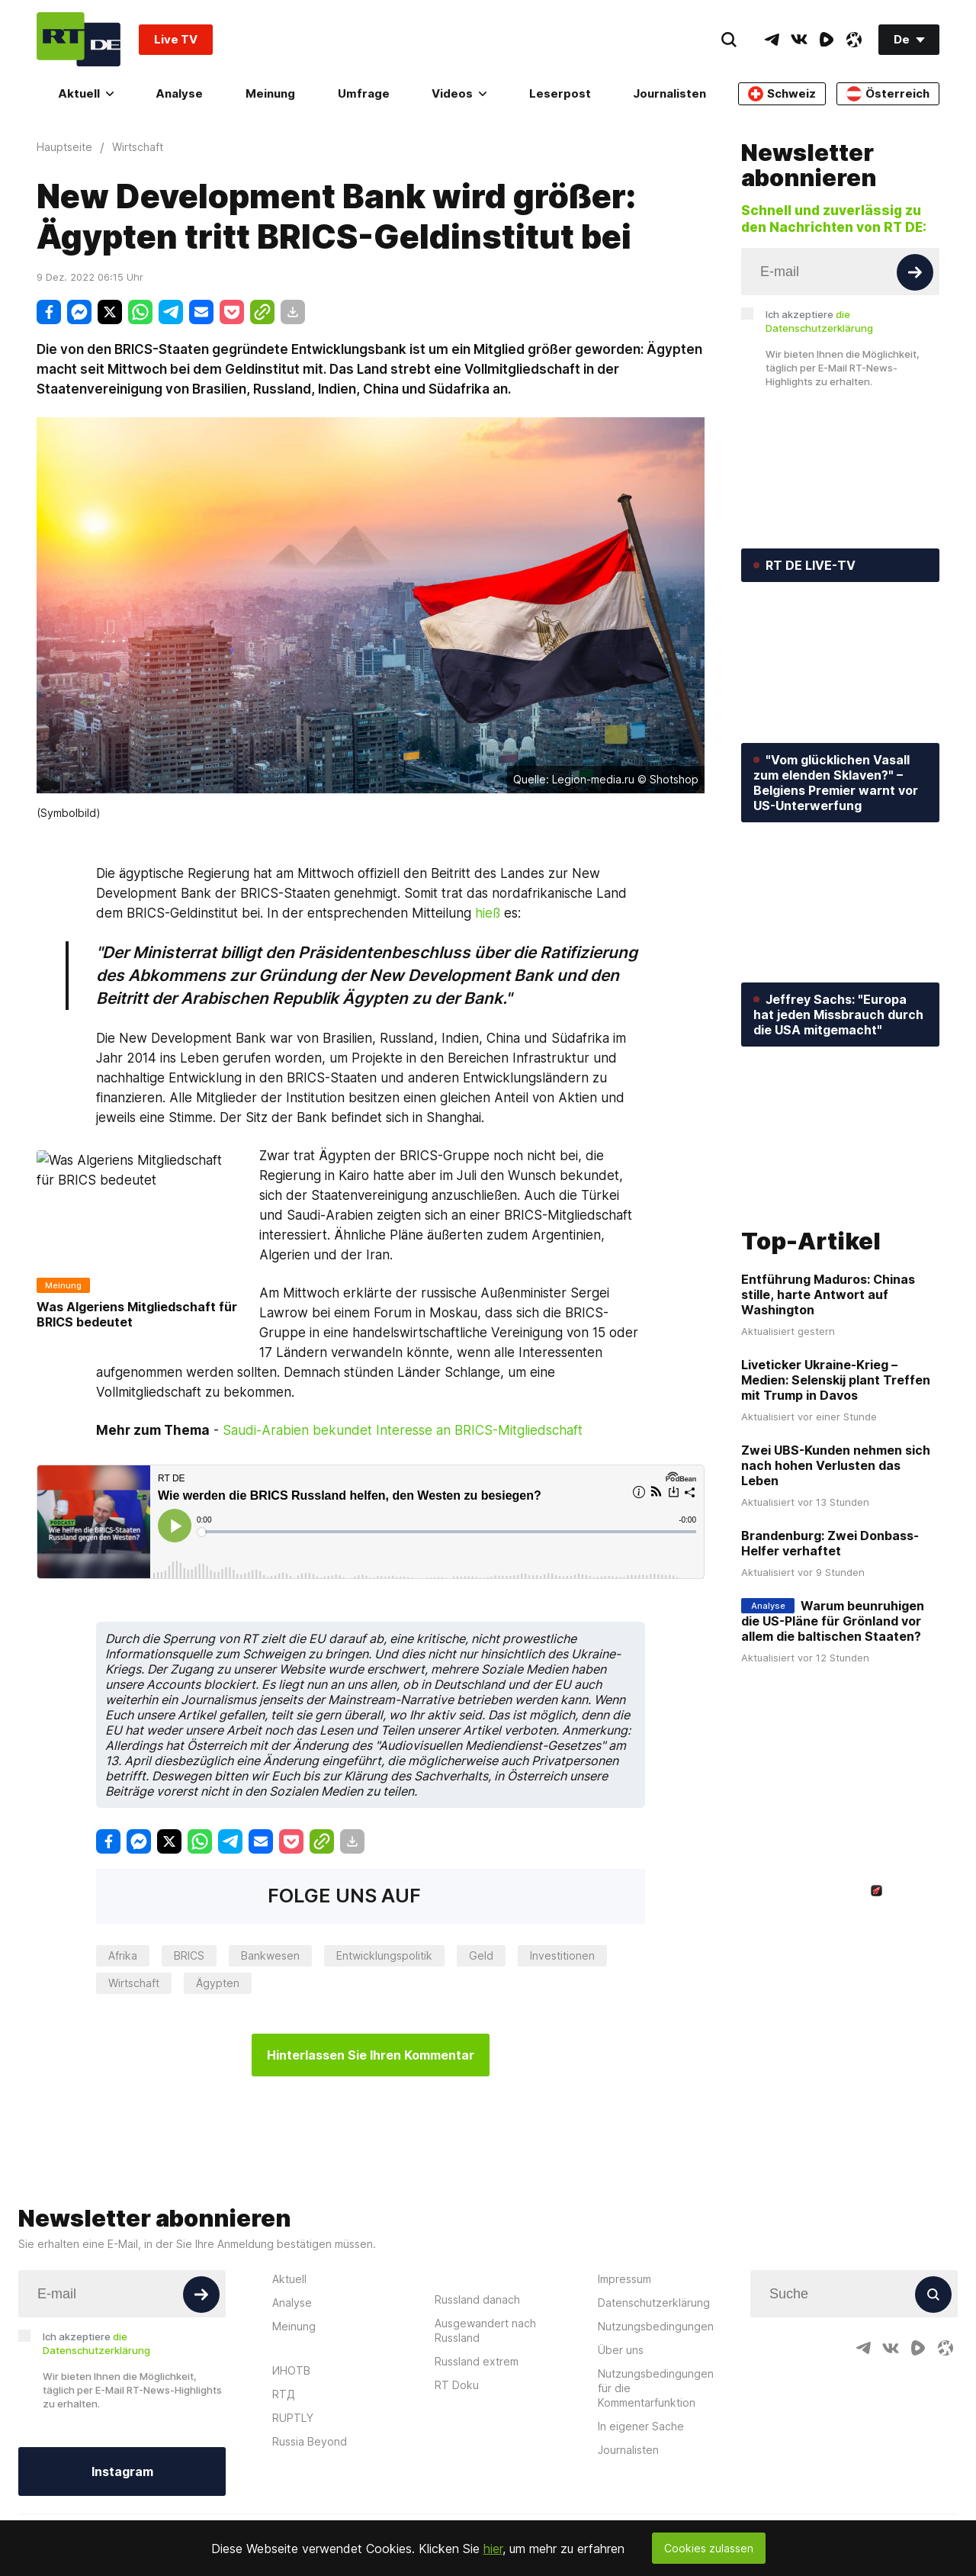 The width and height of the screenshot is (976, 2576). What do you see at coordinates (876, 1890) in the screenshot?
I see `open the games app or library` at bounding box center [876, 1890].